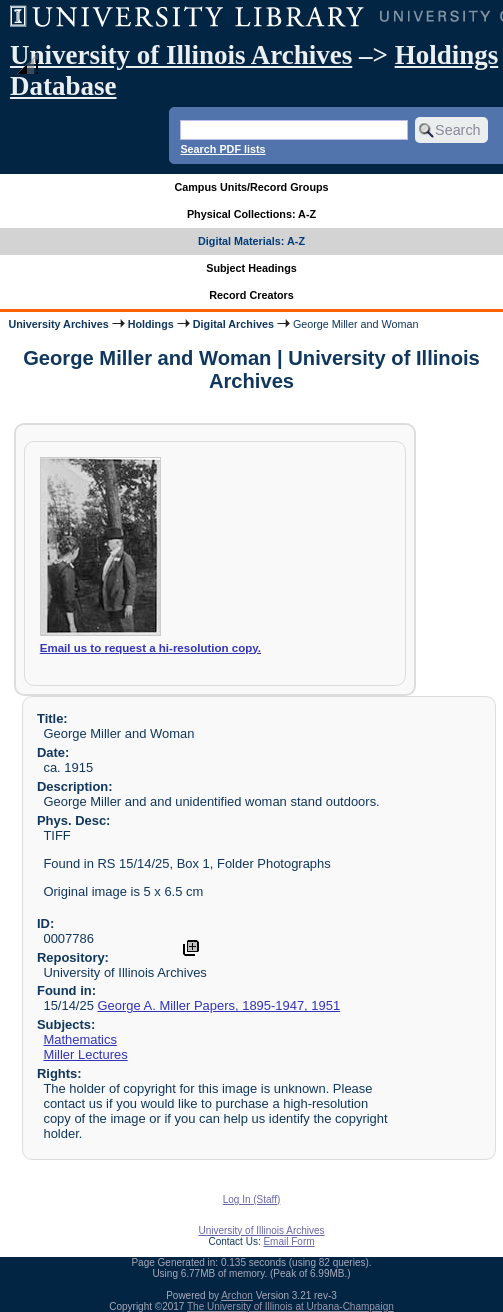 The height and width of the screenshot is (1312, 503). What do you see at coordinates (191, 948) in the screenshot?
I see `add item to queue or playlist` at bounding box center [191, 948].